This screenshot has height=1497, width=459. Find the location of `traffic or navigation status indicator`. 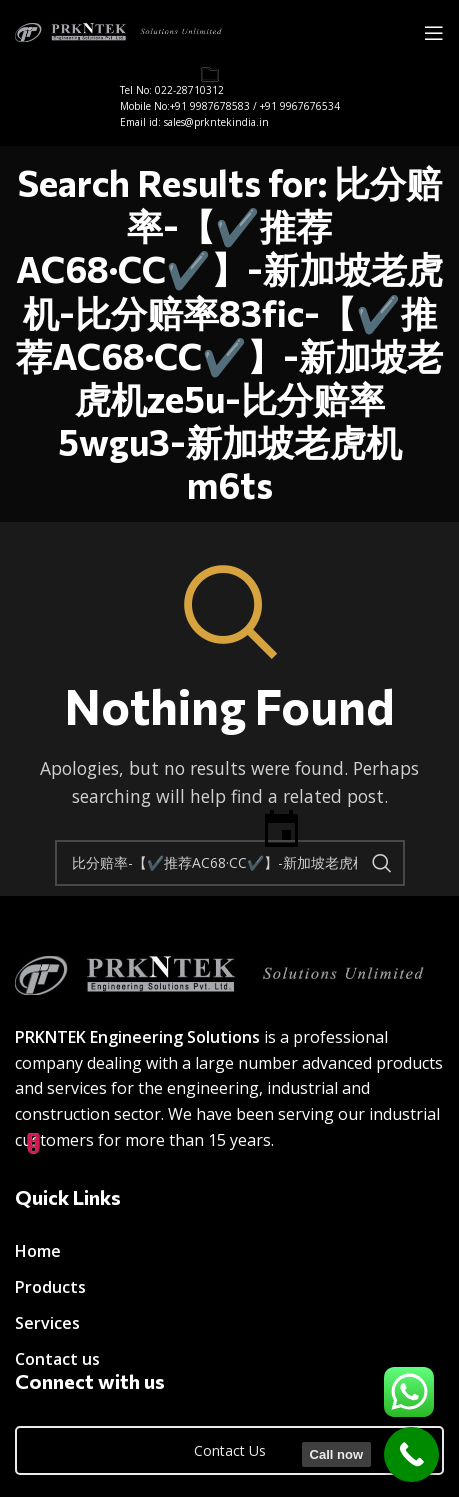

traffic or navigation status indicator is located at coordinates (33, 1143).